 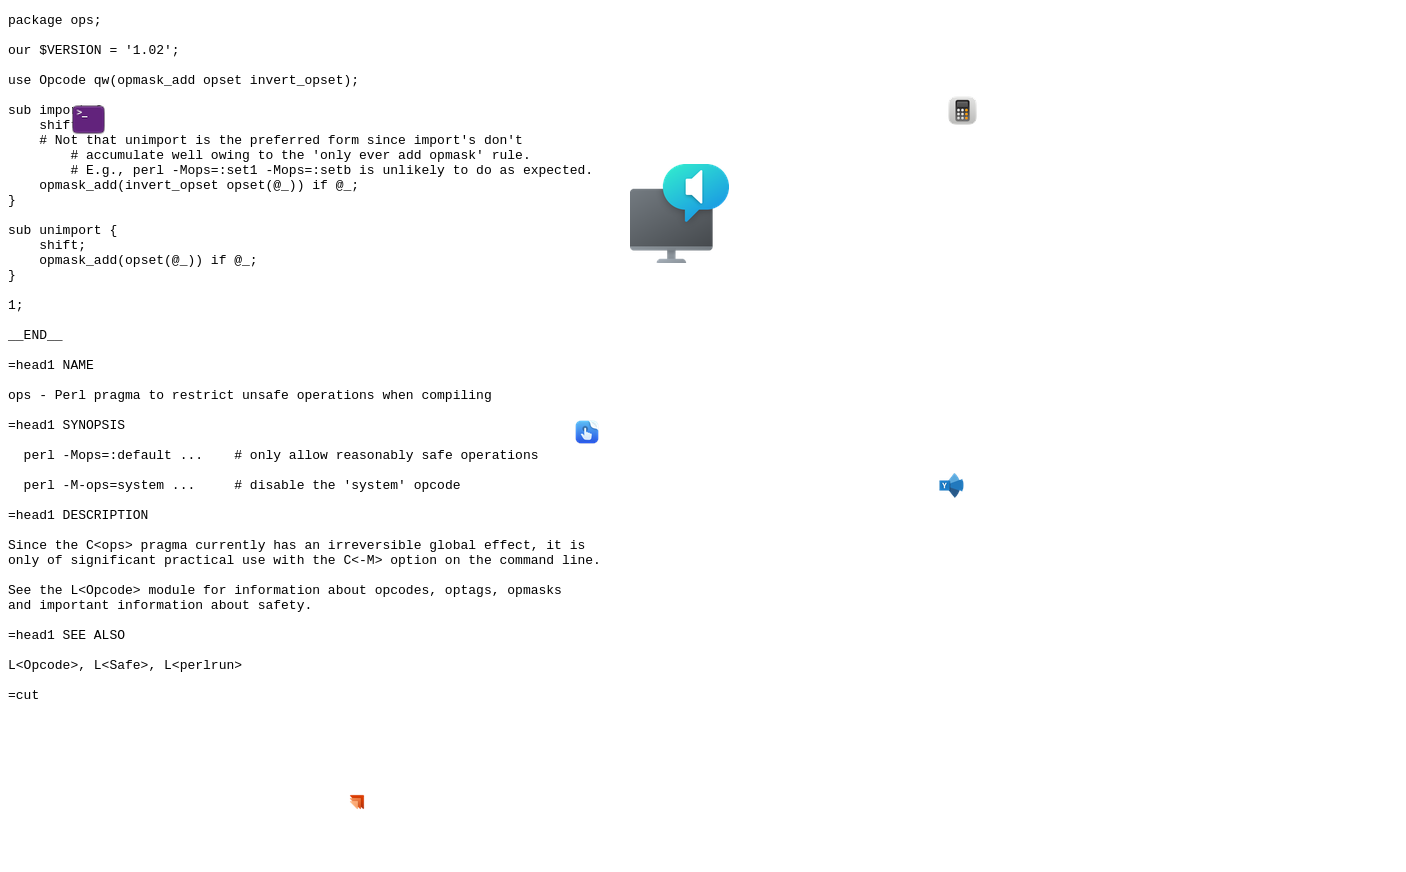 I want to click on open the marketing app, so click(x=357, y=802).